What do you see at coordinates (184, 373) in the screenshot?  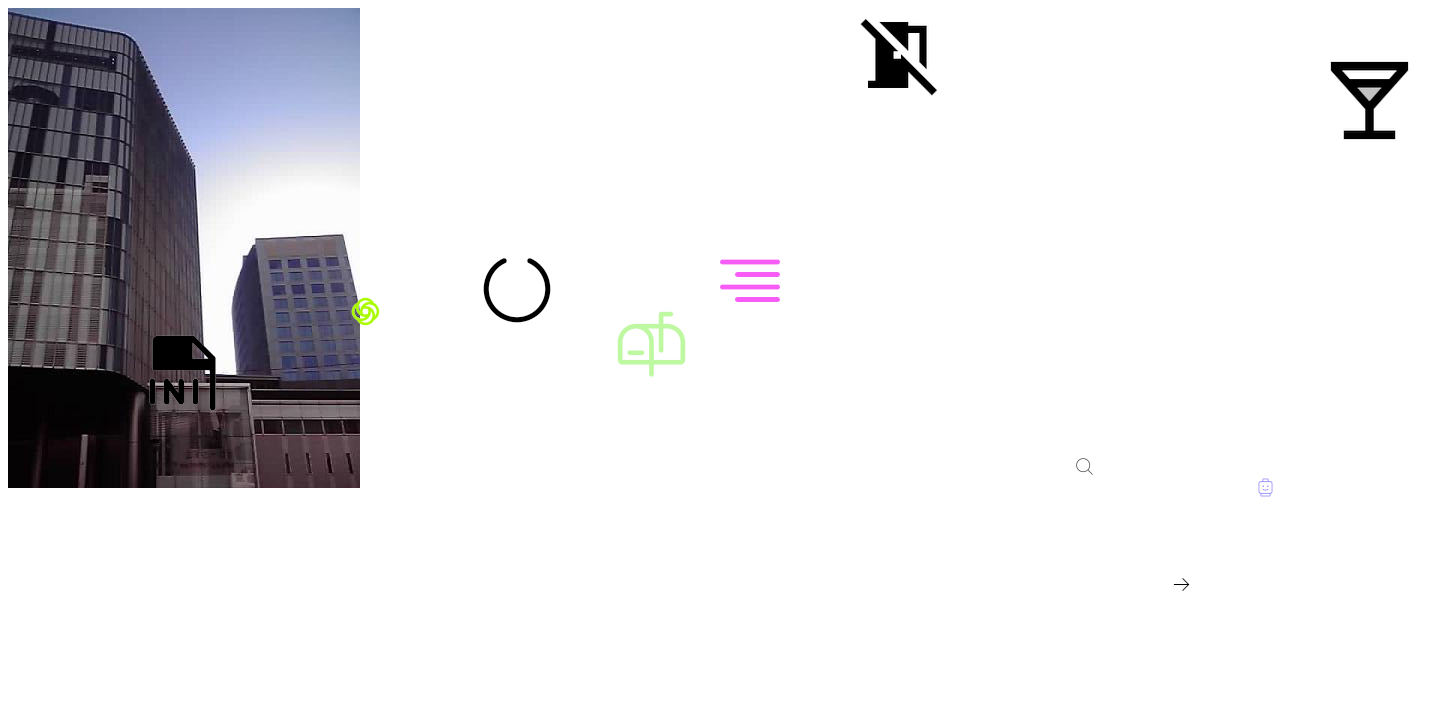 I see `view or open an INI configuration file` at bounding box center [184, 373].